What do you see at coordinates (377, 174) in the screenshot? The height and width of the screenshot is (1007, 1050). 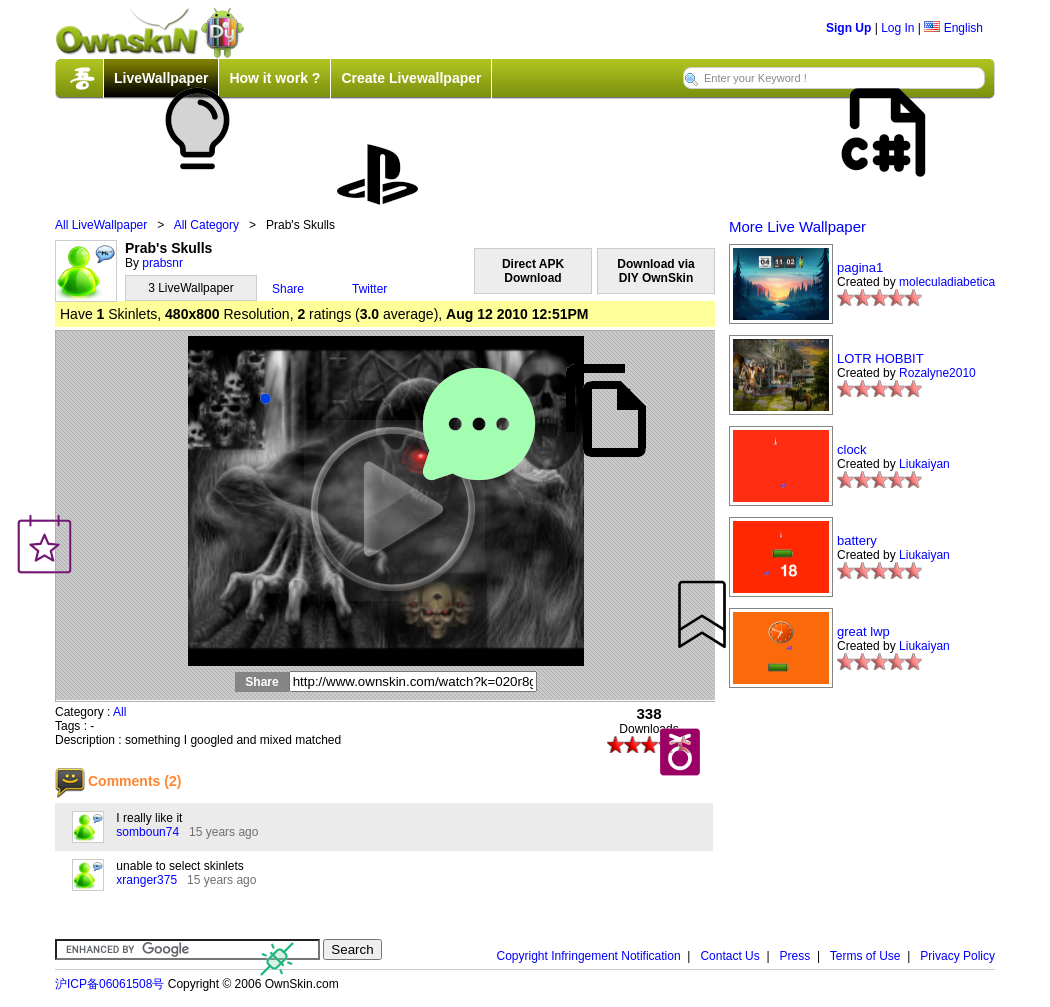 I see `playstation app or service` at bounding box center [377, 174].